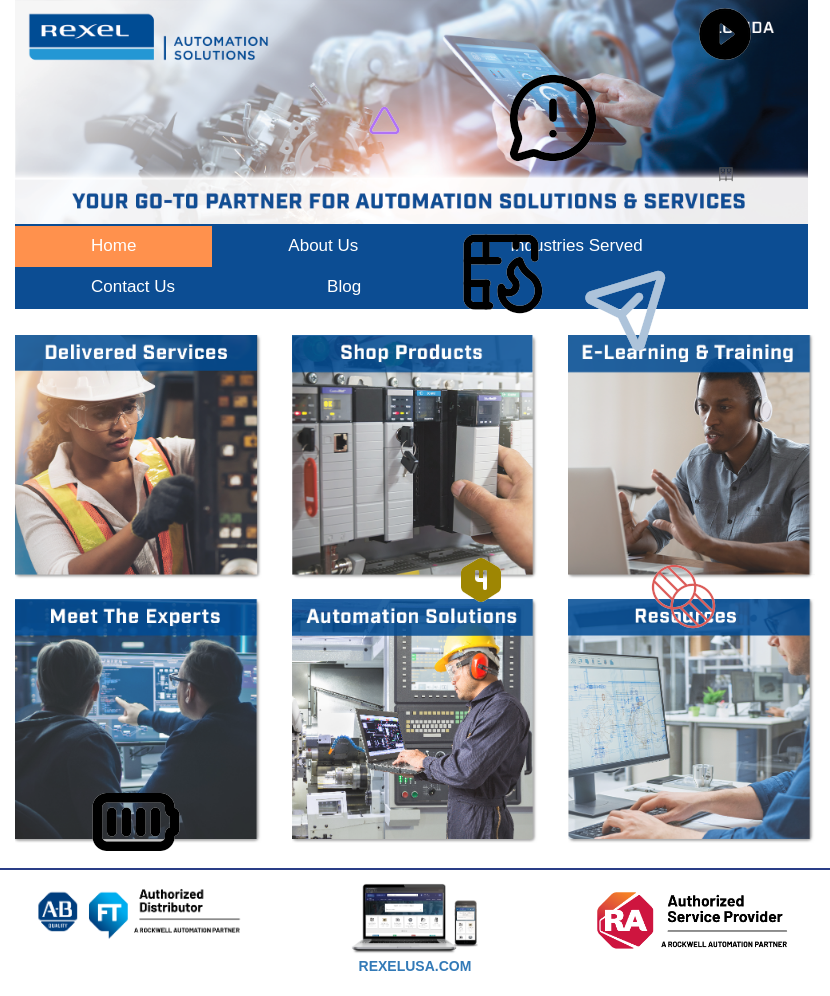 The height and width of the screenshot is (996, 830). What do you see at coordinates (384, 120) in the screenshot?
I see `play or start media content` at bounding box center [384, 120].